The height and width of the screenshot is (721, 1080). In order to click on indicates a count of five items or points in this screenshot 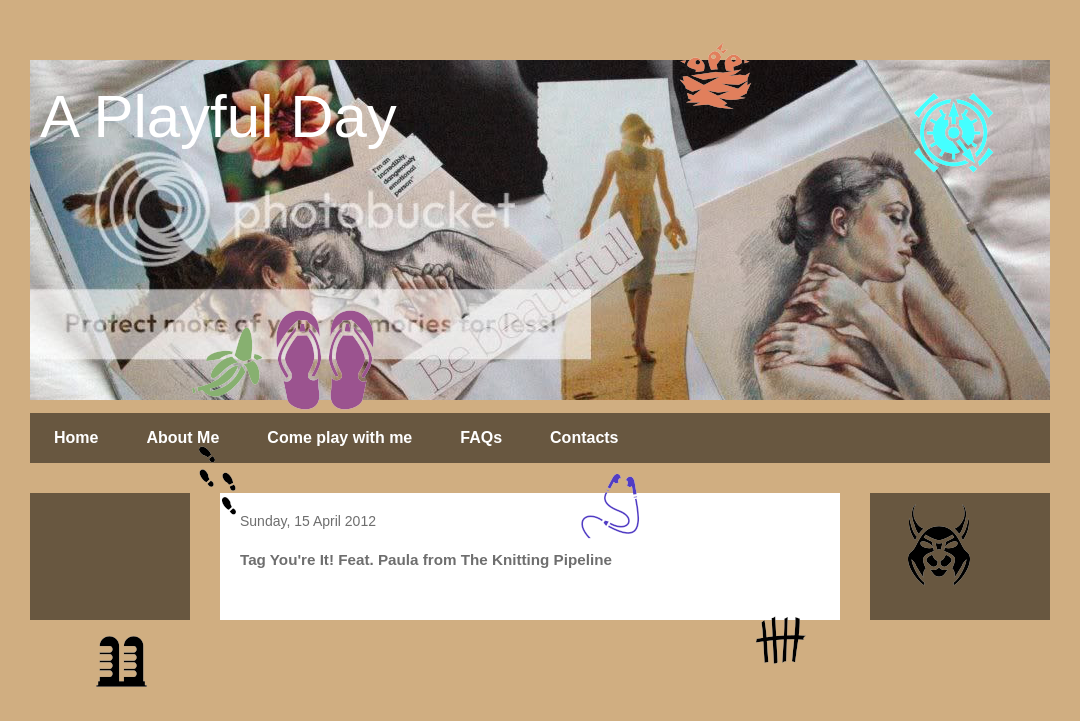, I will do `click(781, 640)`.